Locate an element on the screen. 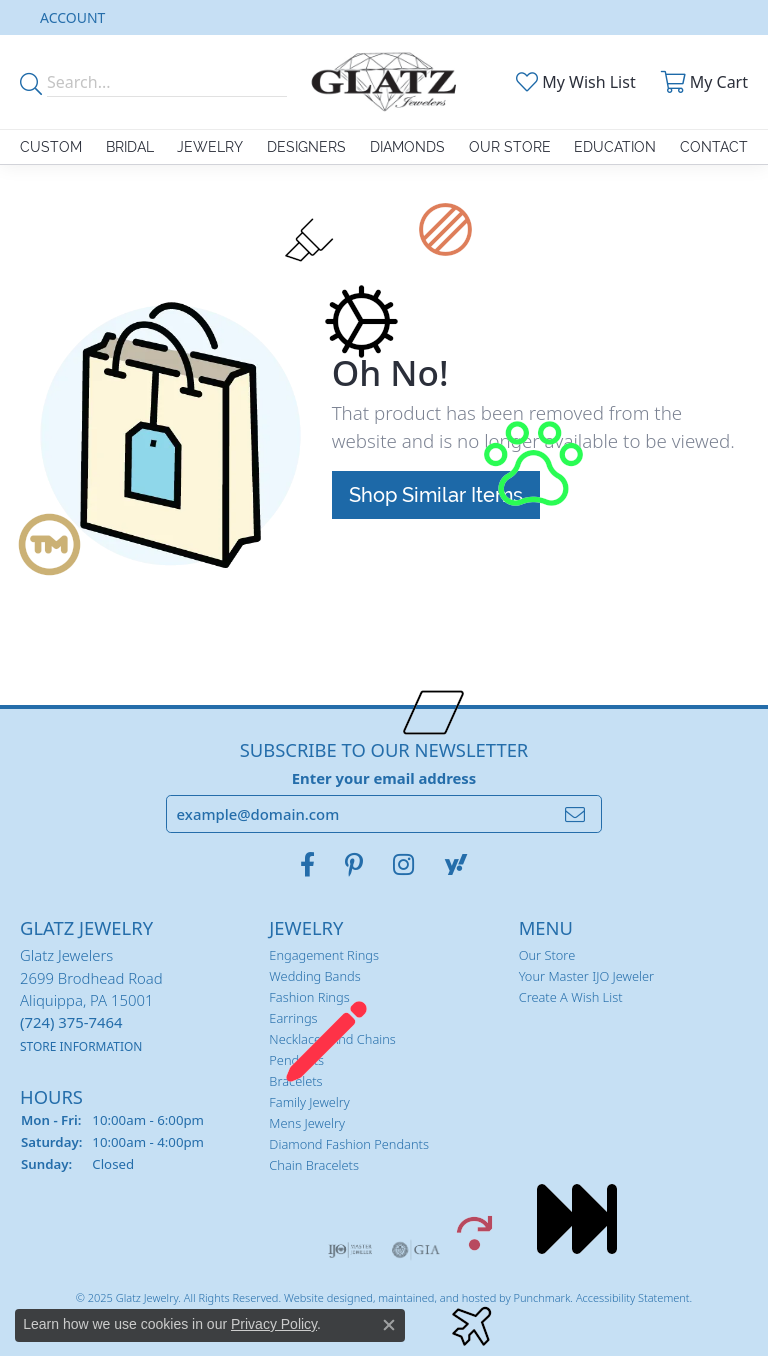 The image size is (768, 1357). highlight or mark selected text is located at coordinates (307, 242).